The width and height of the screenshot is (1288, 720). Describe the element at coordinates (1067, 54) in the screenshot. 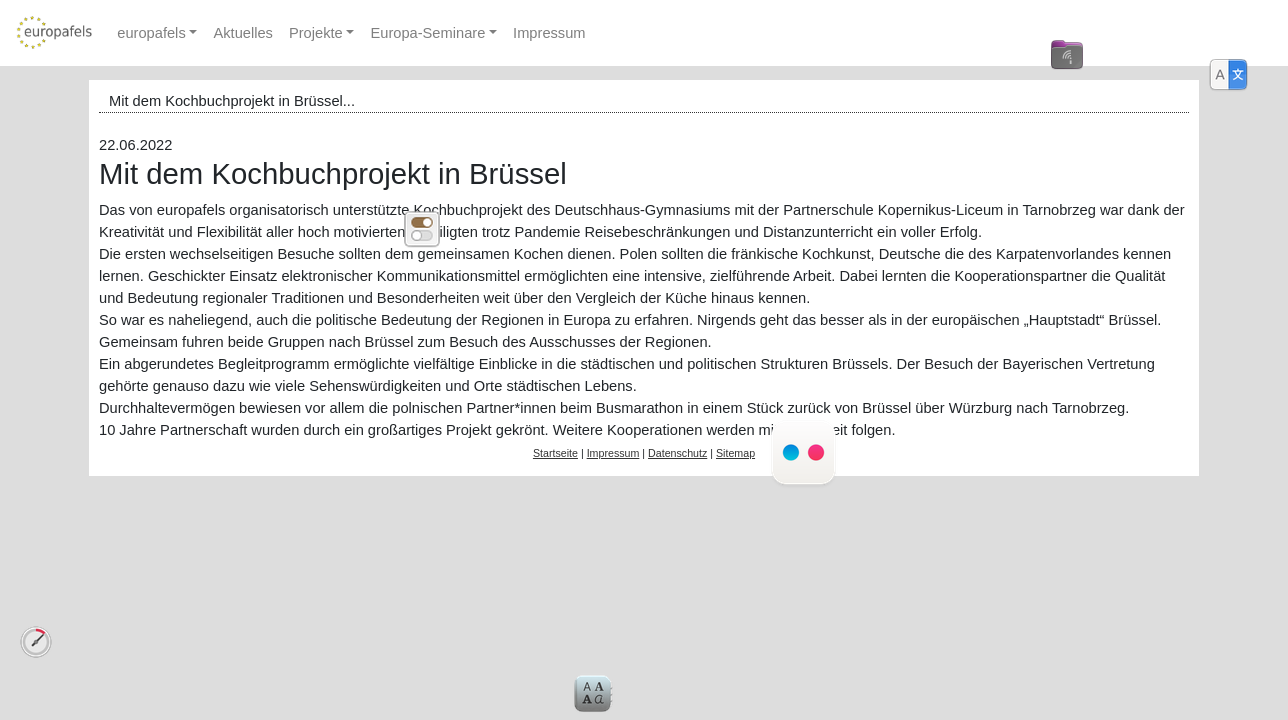

I see `folder synced with insync cloud service` at that location.